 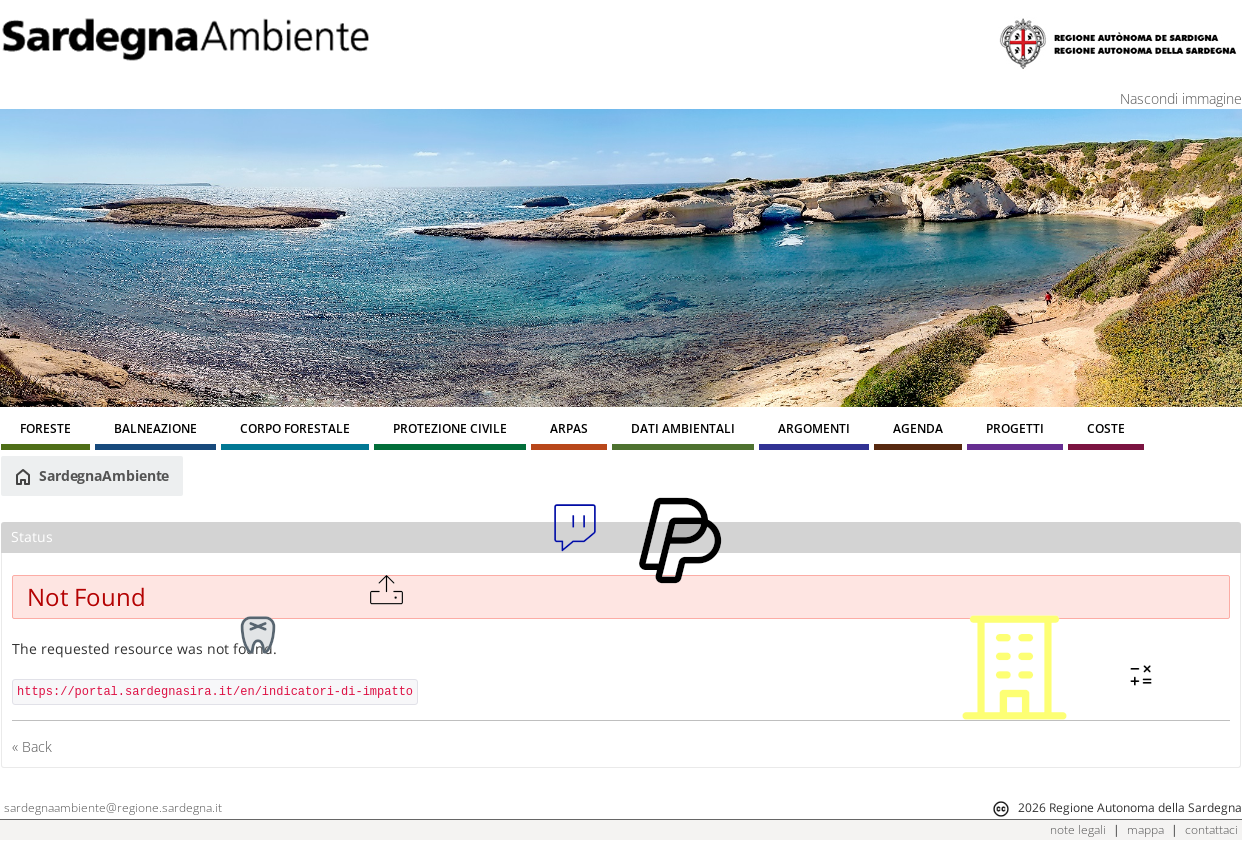 I want to click on upload a file or document, so click(x=386, y=591).